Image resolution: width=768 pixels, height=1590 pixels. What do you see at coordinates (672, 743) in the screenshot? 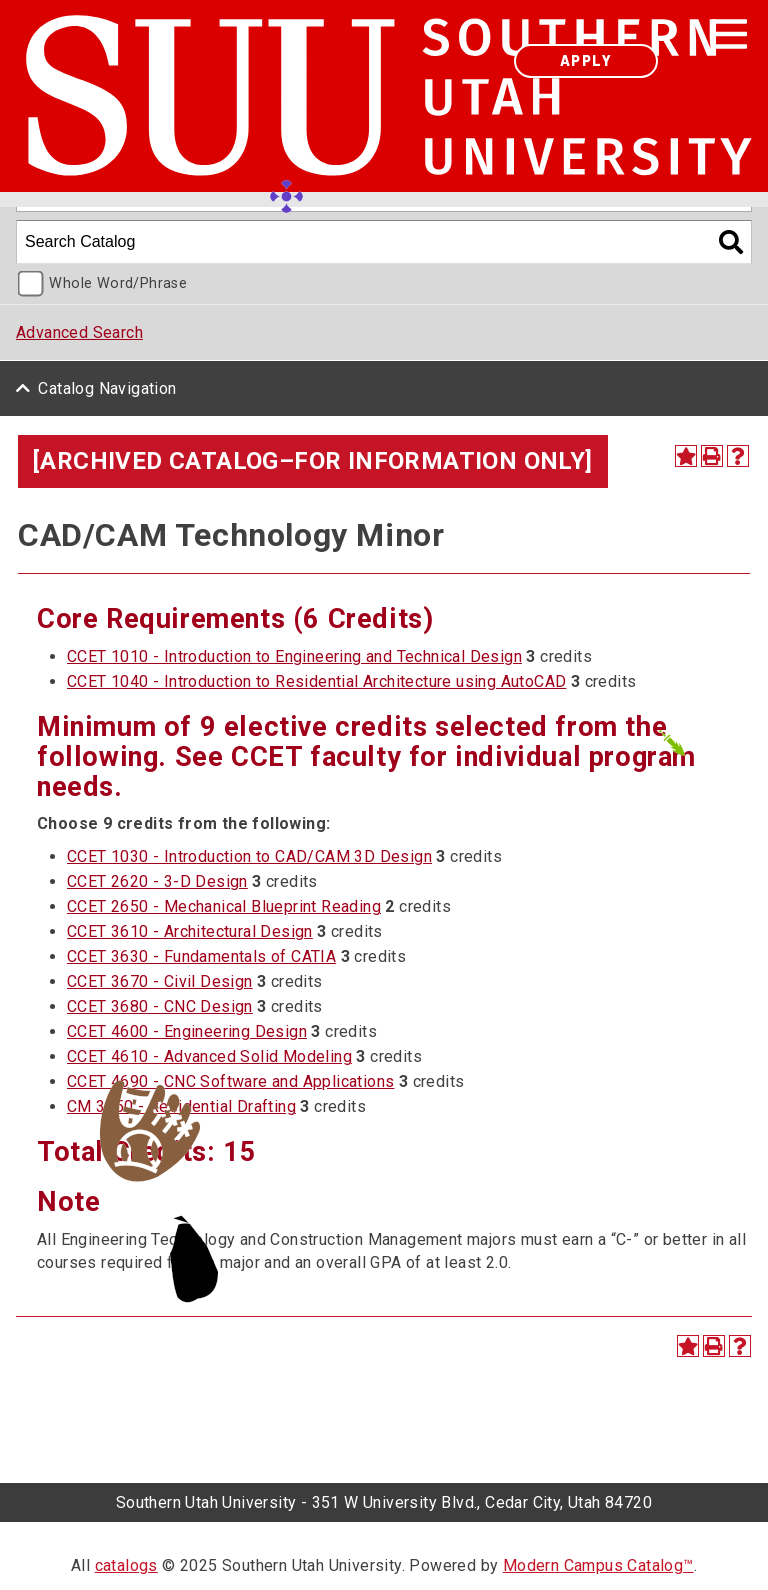
I see `attack or melee combat action` at bounding box center [672, 743].